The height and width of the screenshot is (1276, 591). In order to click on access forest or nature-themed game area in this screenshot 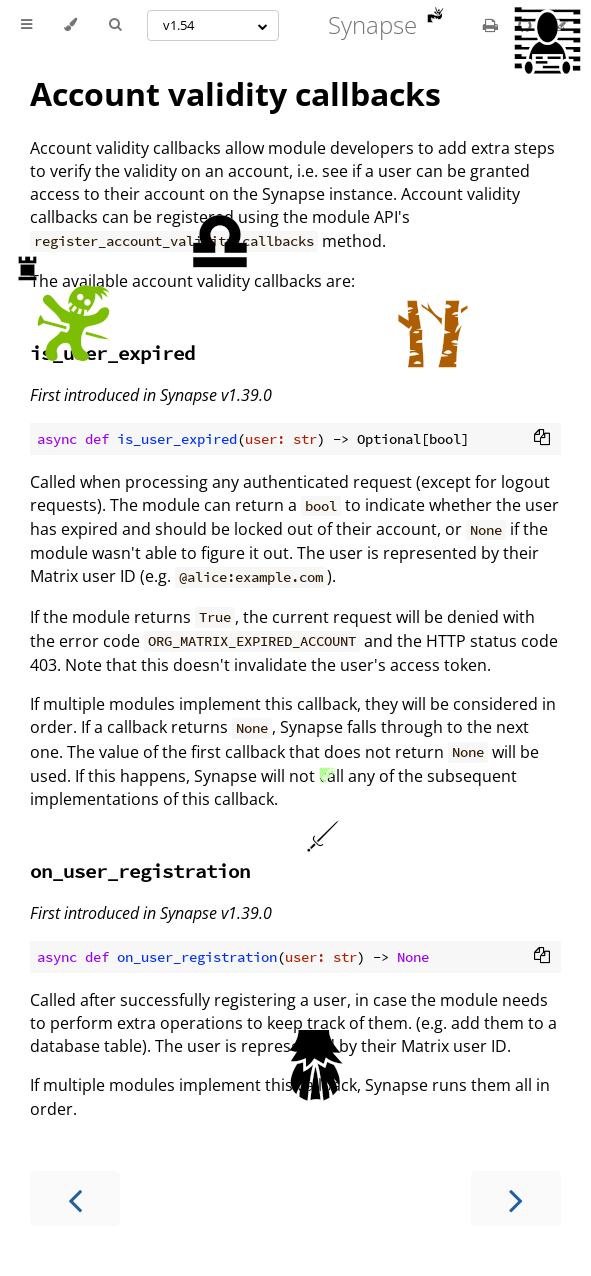, I will do `click(433, 334)`.